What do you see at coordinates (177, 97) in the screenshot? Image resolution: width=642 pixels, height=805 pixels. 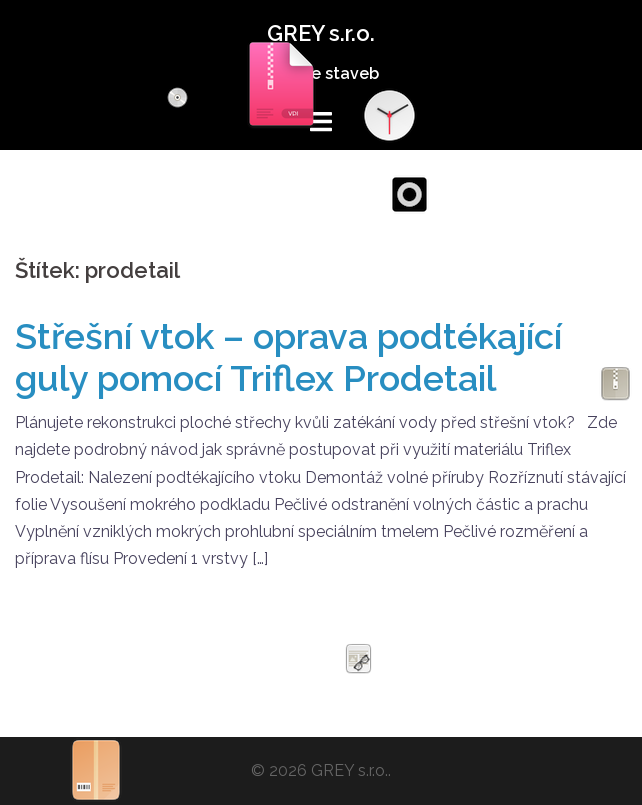 I see `access CD/DVD drive or disc reader` at bounding box center [177, 97].